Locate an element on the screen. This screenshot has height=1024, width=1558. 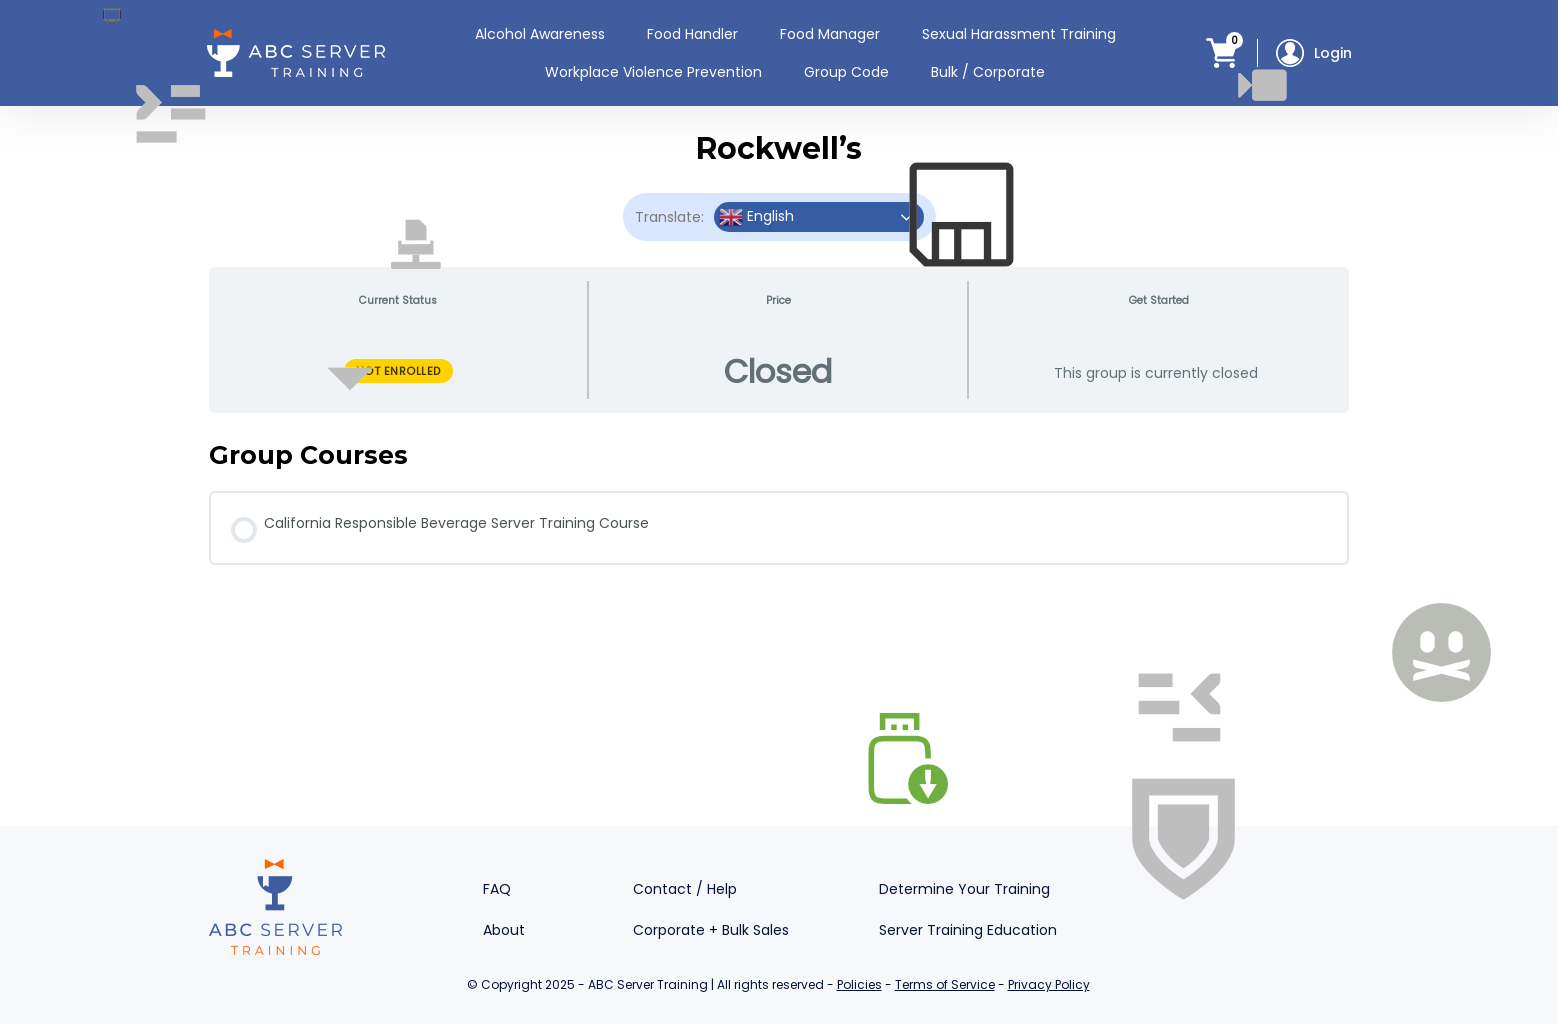
save current file or document is located at coordinates (961, 214).